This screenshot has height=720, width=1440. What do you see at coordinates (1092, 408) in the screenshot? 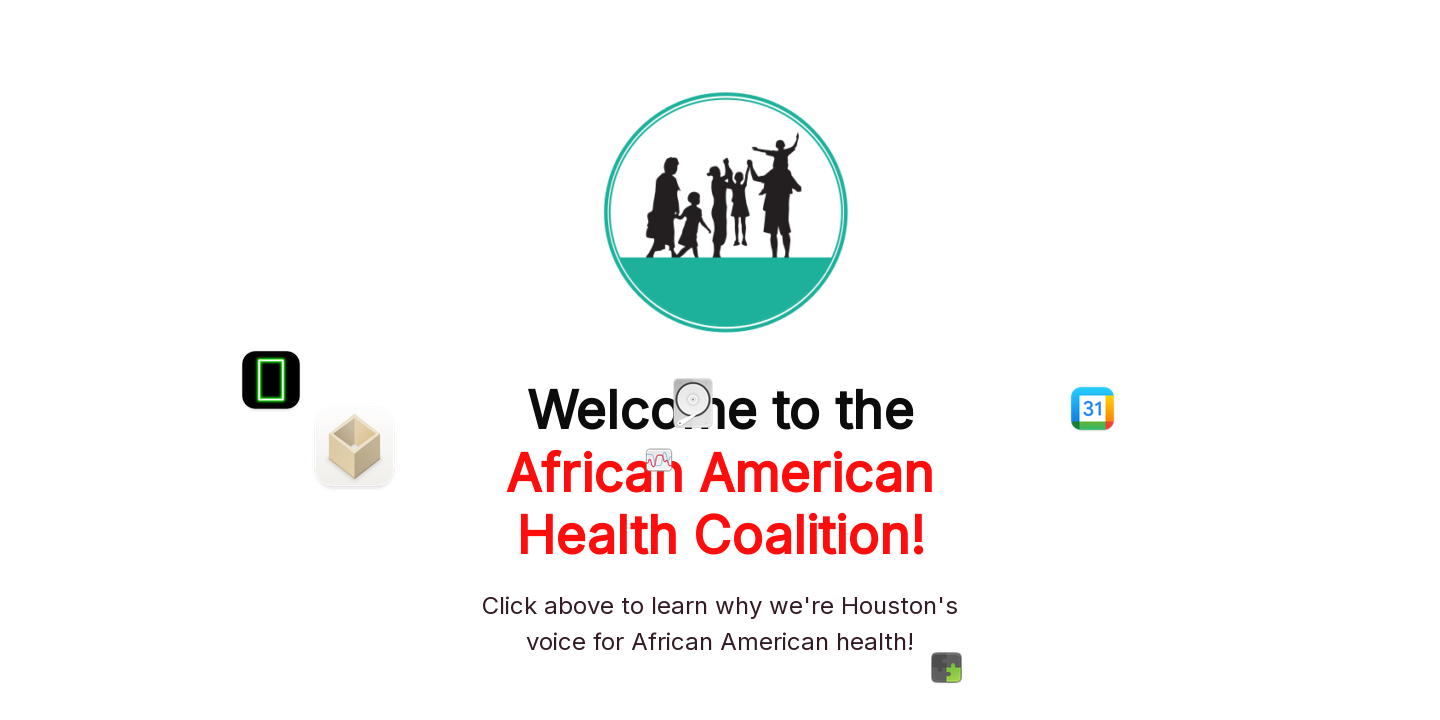
I see `open Google Calendar app` at bounding box center [1092, 408].